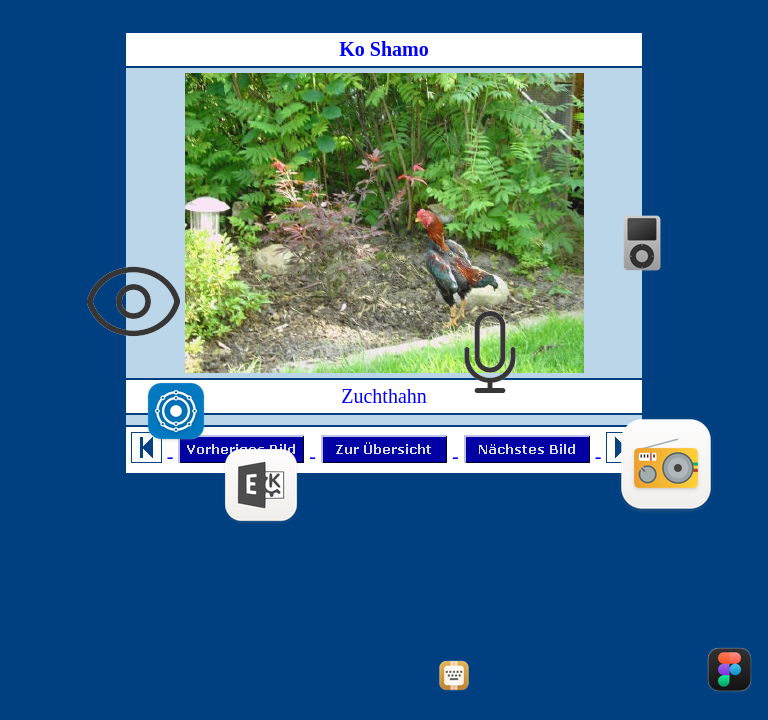 This screenshot has width=768, height=720. Describe the element at coordinates (666, 464) in the screenshot. I see `open goodvibes internet radio app` at that location.